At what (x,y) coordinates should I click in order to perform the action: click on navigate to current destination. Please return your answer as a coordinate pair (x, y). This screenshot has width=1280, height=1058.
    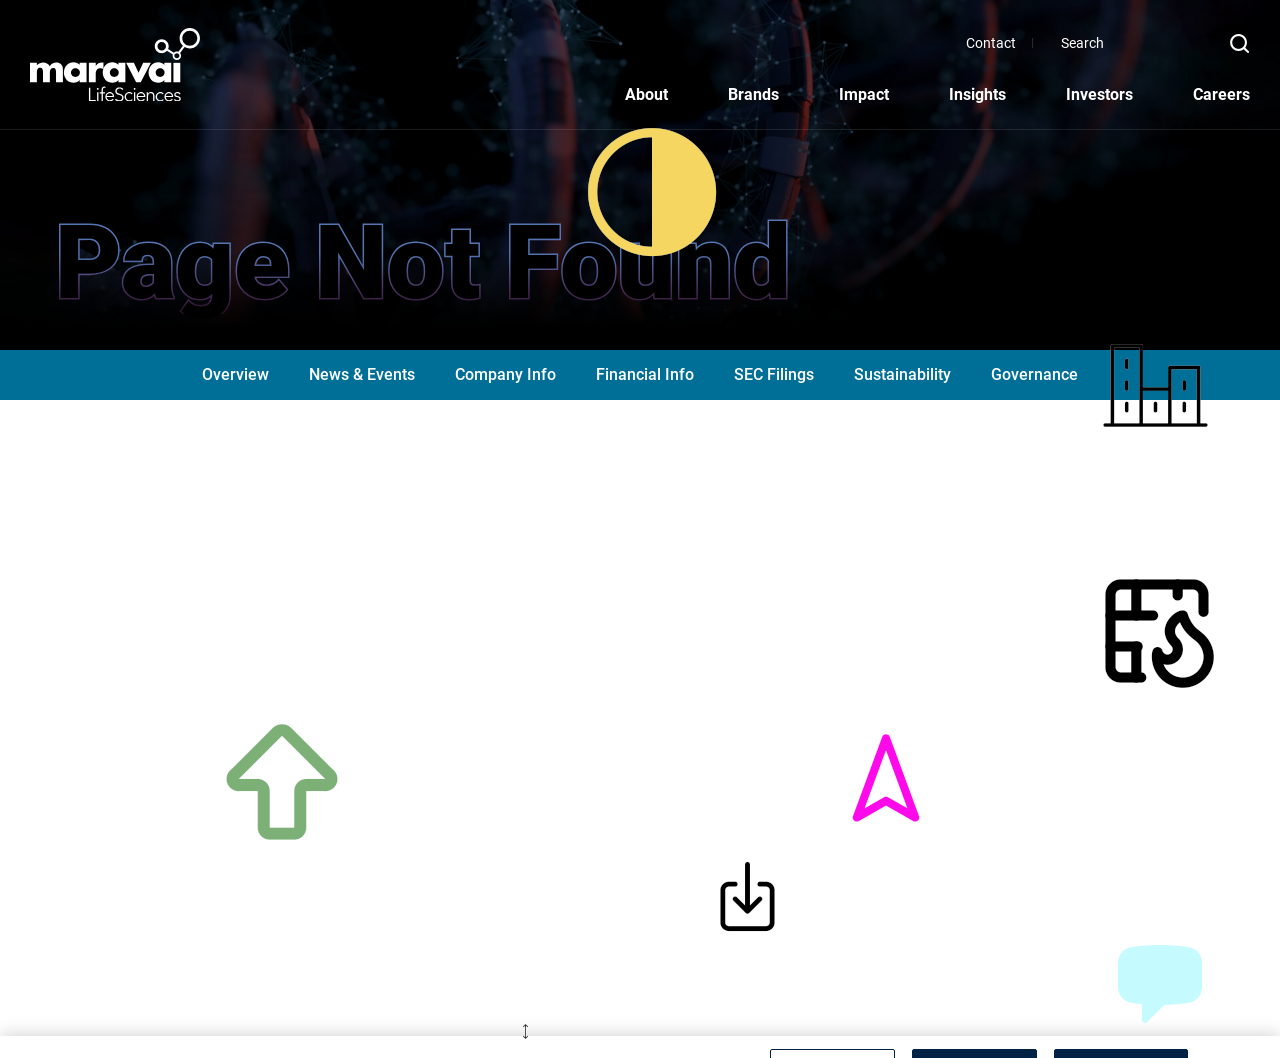
    Looking at the image, I should click on (886, 780).